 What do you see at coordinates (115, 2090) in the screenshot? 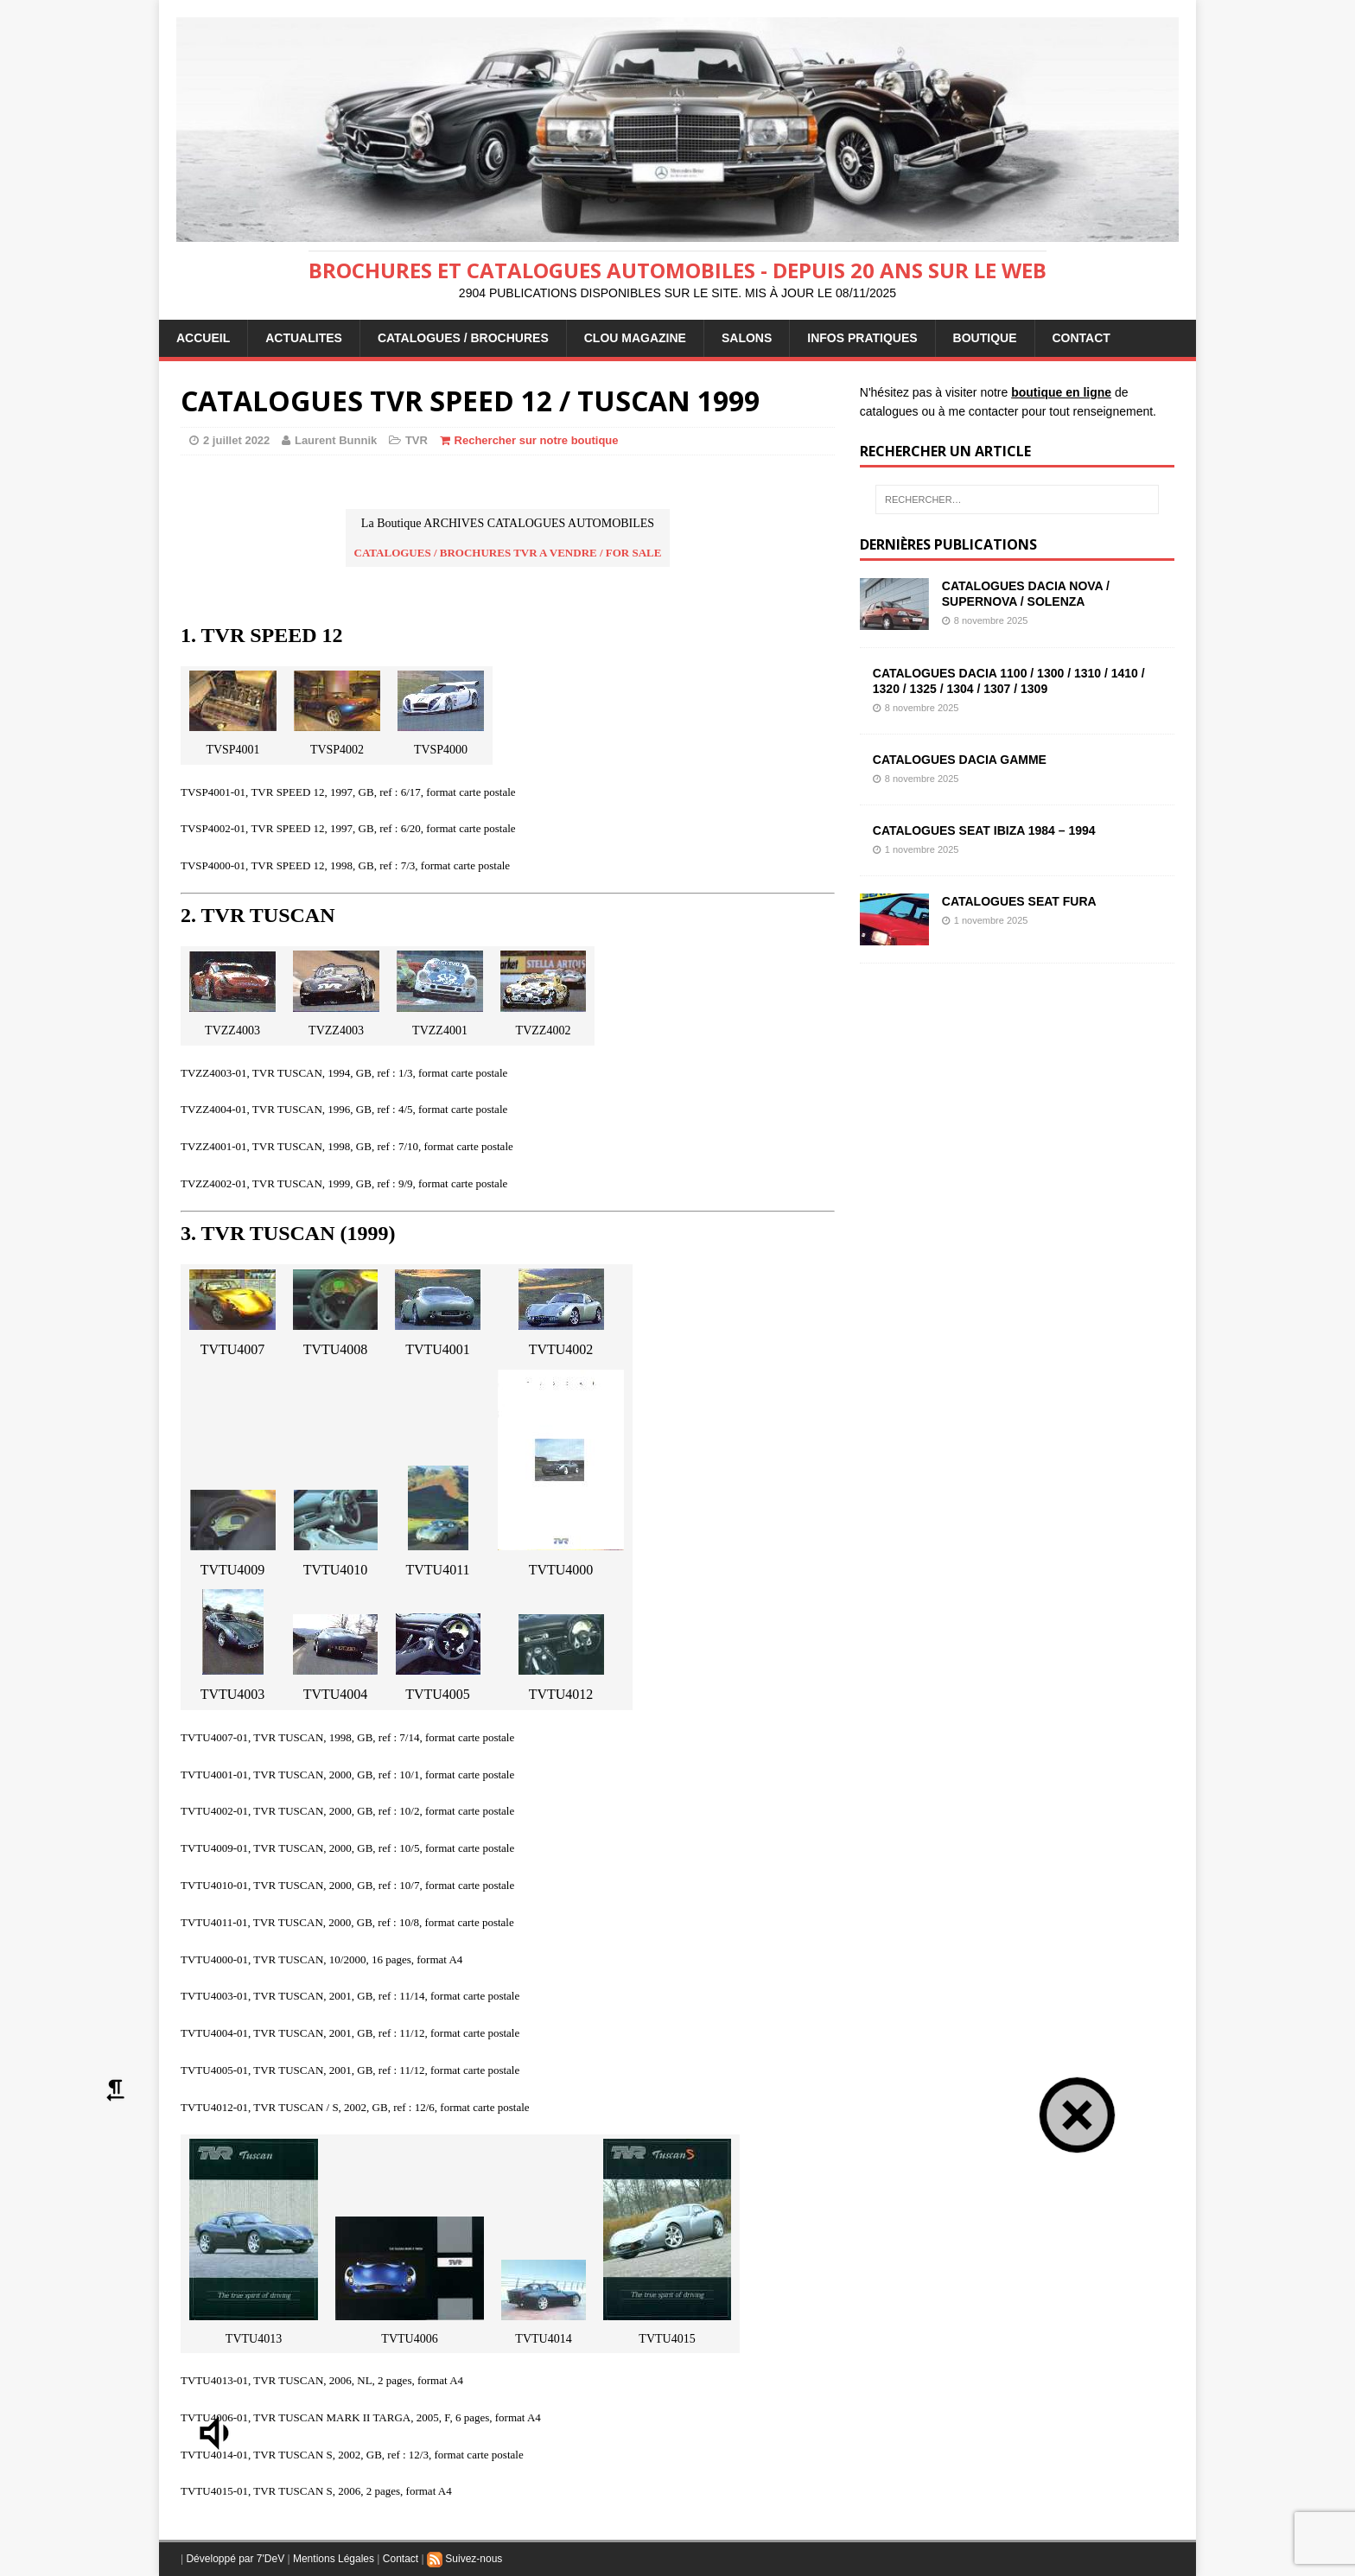
I see `switch text direction to right-to-left` at bounding box center [115, 2090].